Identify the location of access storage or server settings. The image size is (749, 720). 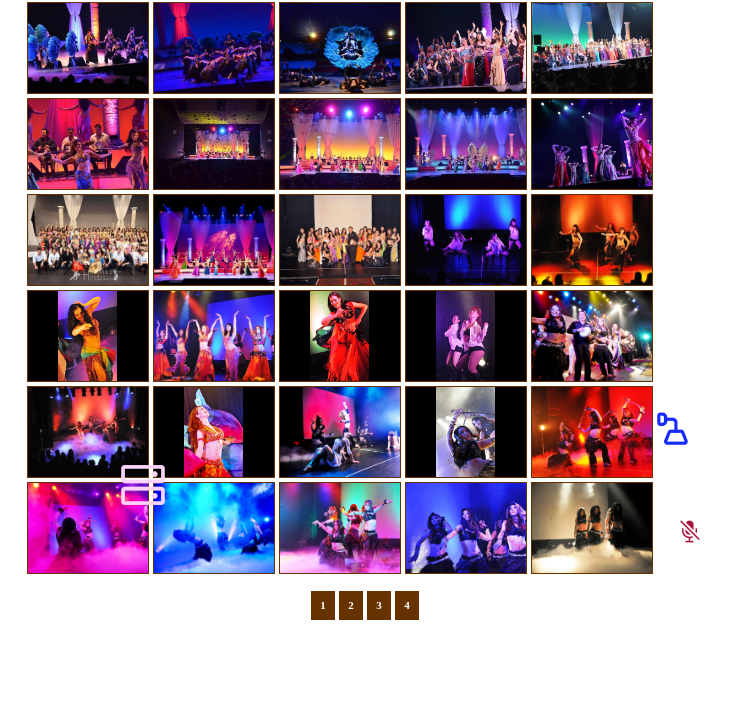
(143, 485).